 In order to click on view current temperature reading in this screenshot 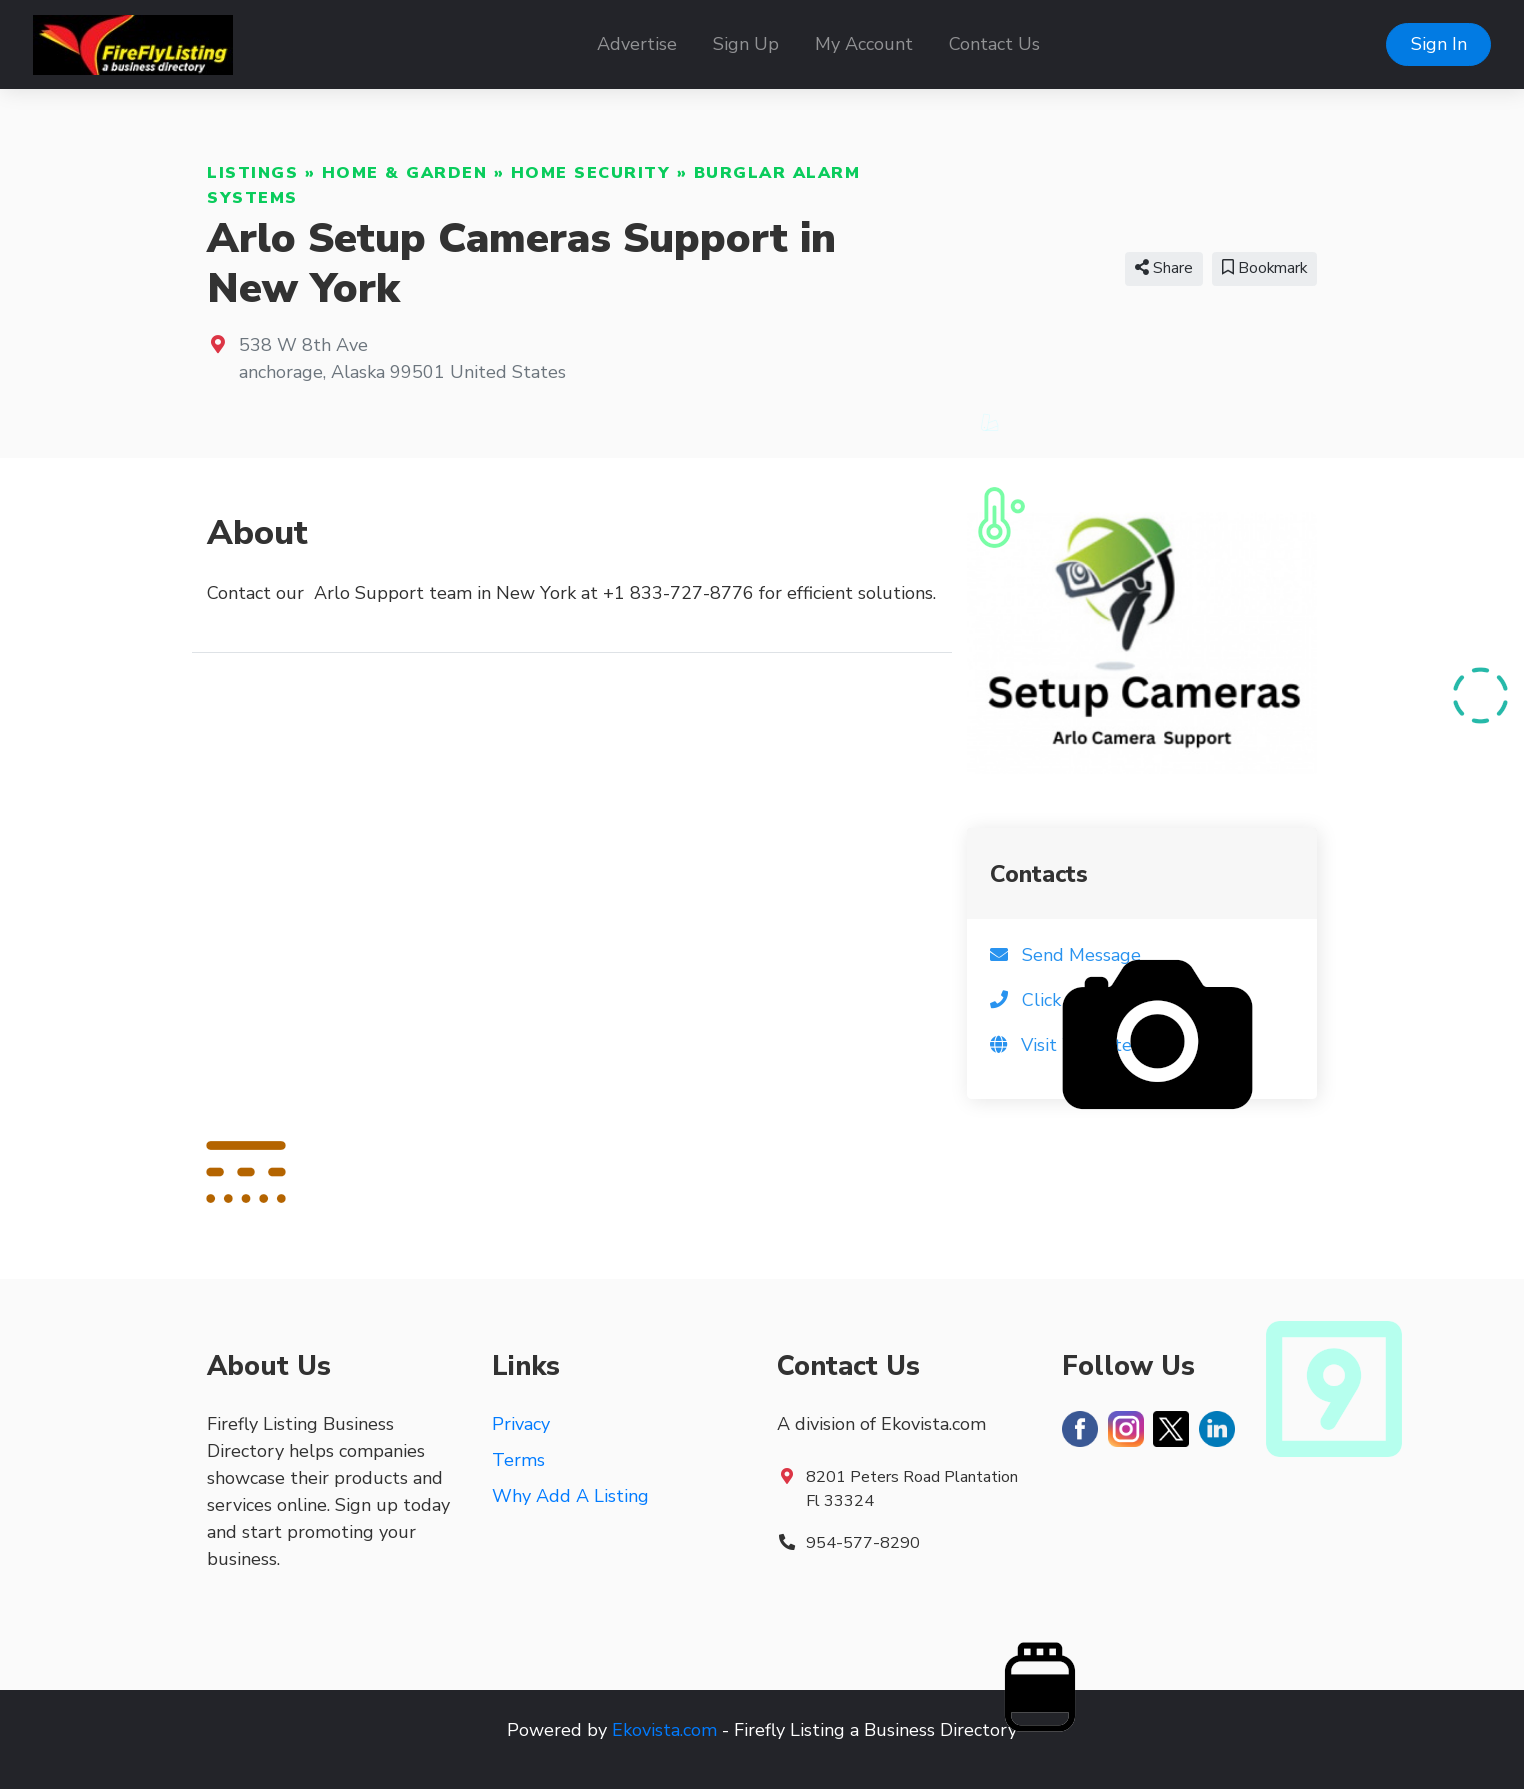, I will do `click(996, 517)`.